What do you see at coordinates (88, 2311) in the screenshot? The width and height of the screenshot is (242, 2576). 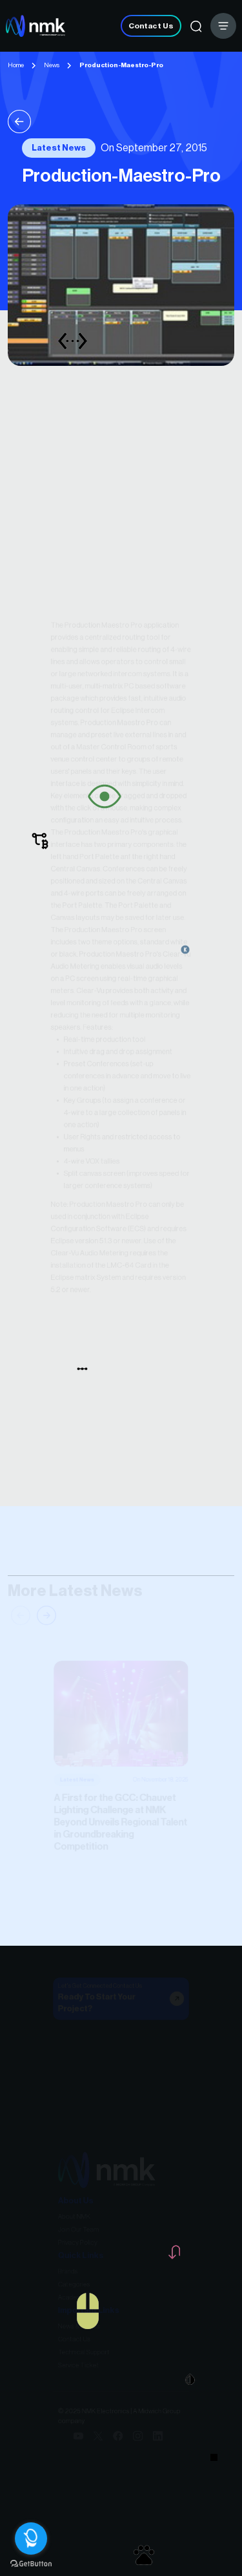 I see `indicates mouse input is available or required` at bounding box center [88, 2311].